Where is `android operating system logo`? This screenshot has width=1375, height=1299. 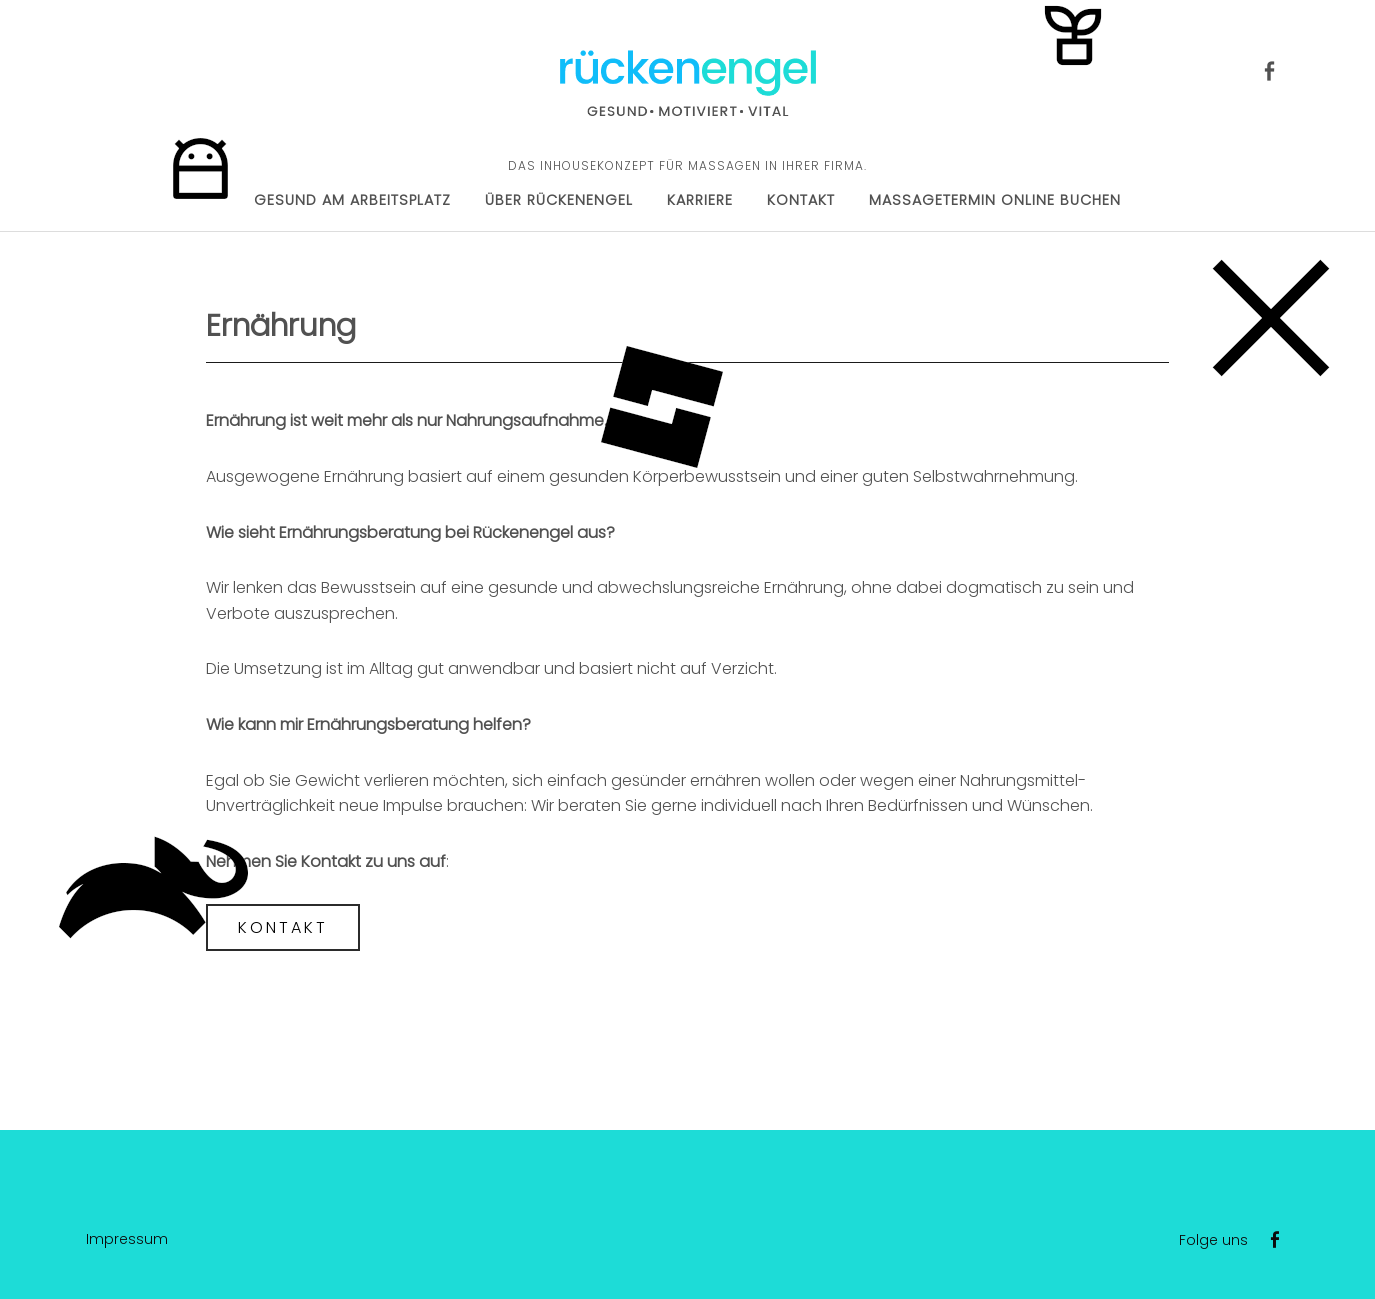 android operating system logo is located at coordinates (200, 168).